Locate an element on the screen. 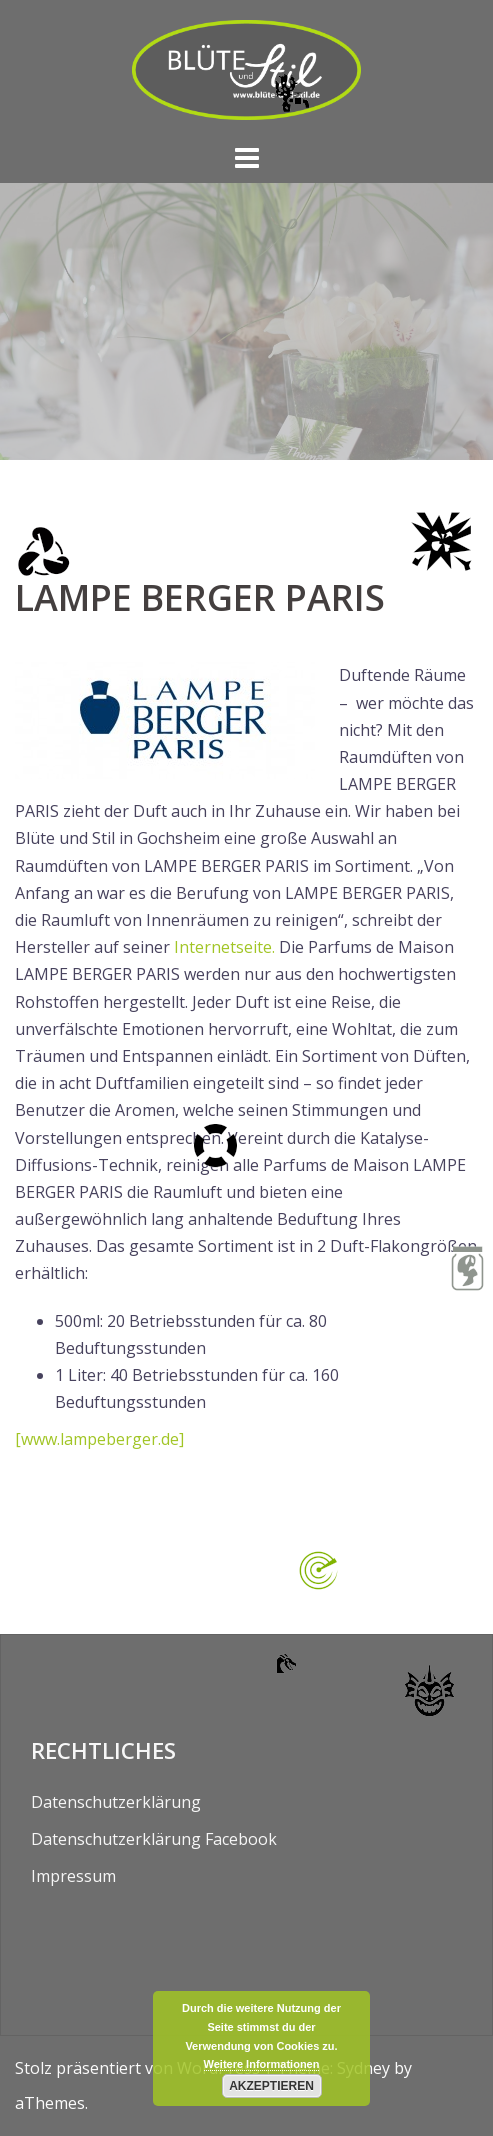 Image resolution: width=493 pixels, height=2136 pixels. collect or capture a shadow creature is located at coordinates (467, 1268).